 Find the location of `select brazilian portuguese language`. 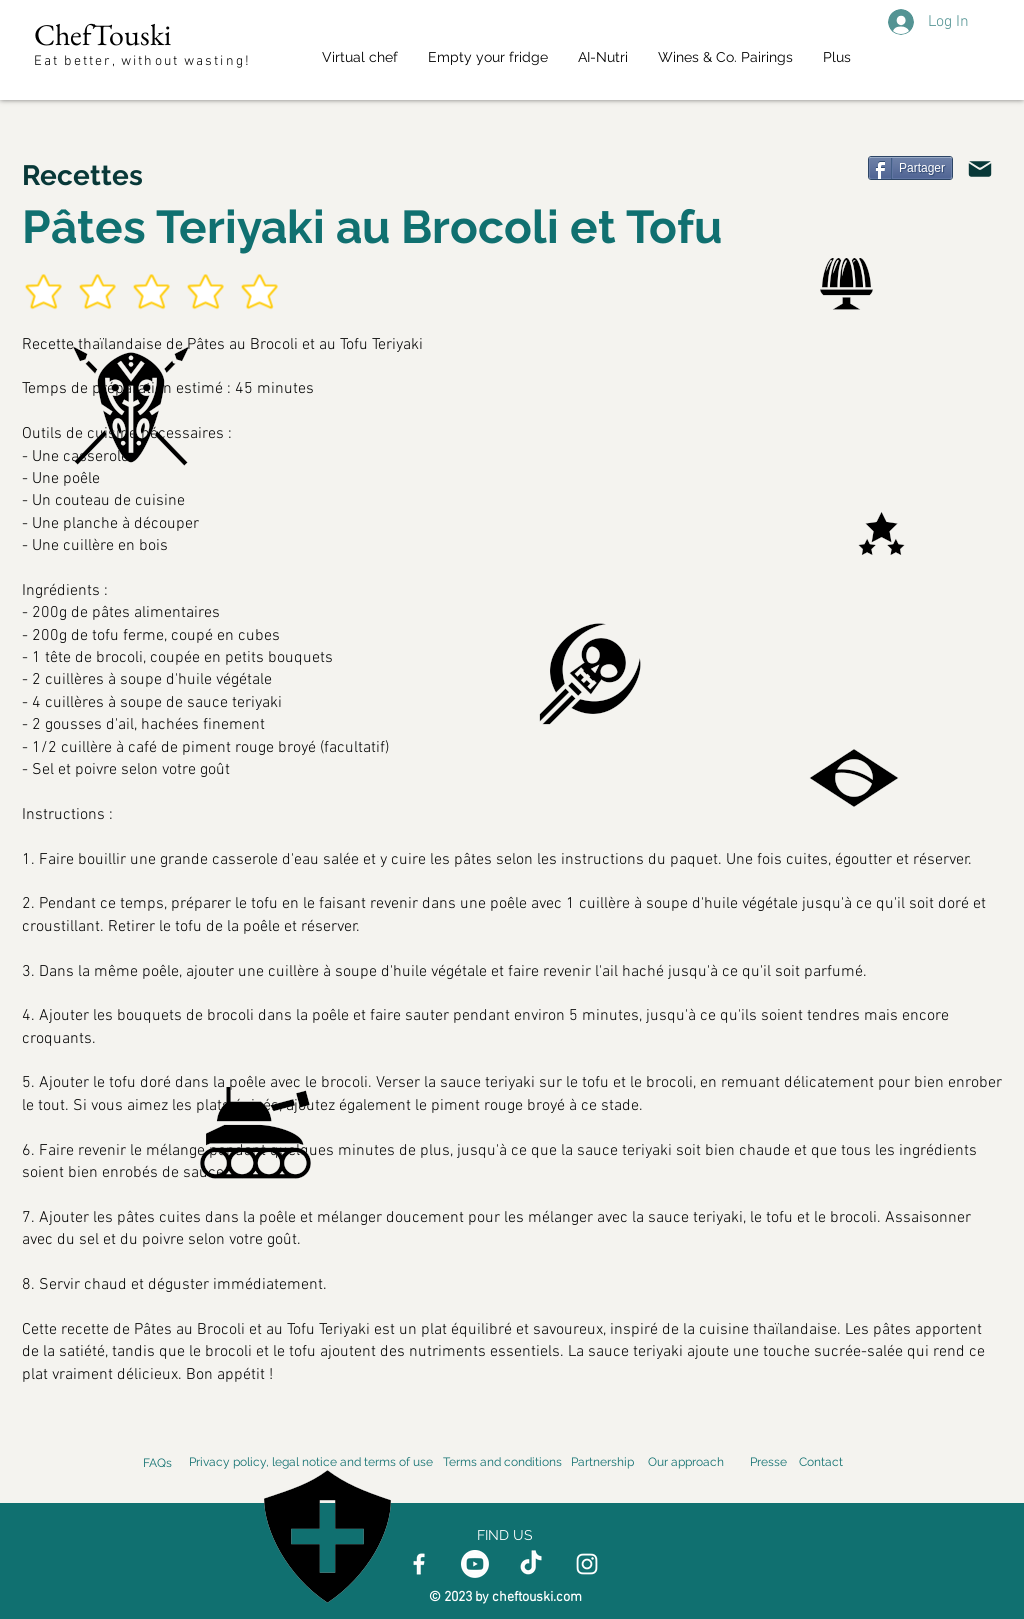

select brazilian portuguese language is located at coordinates (854, 778).